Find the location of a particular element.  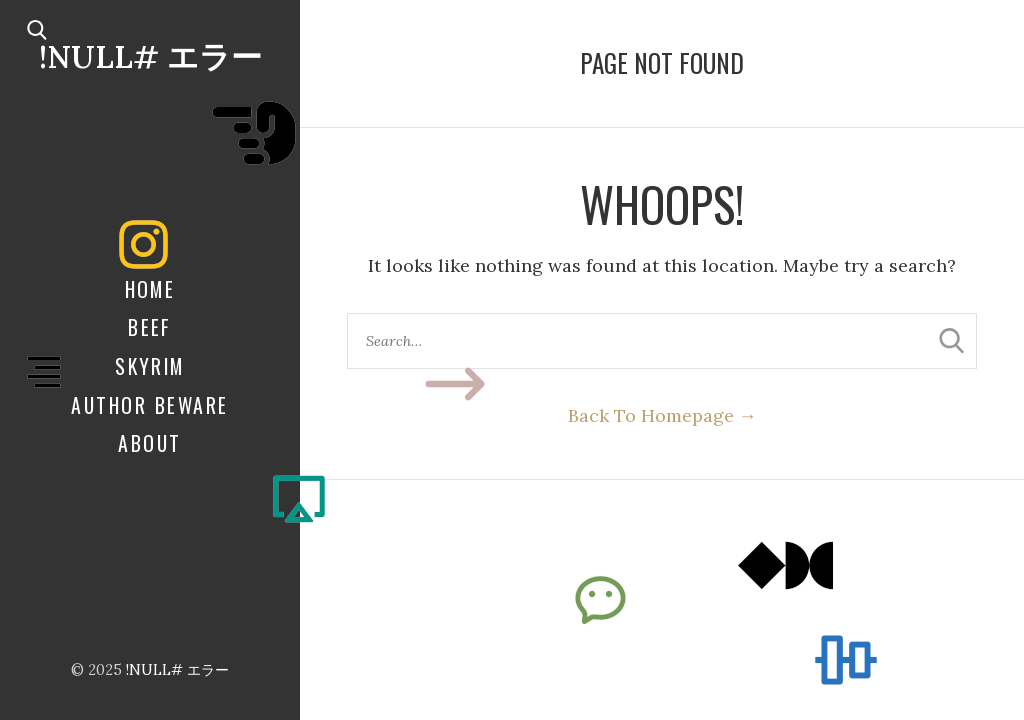

go back to the previous screen is located at coordinates (254, 133).